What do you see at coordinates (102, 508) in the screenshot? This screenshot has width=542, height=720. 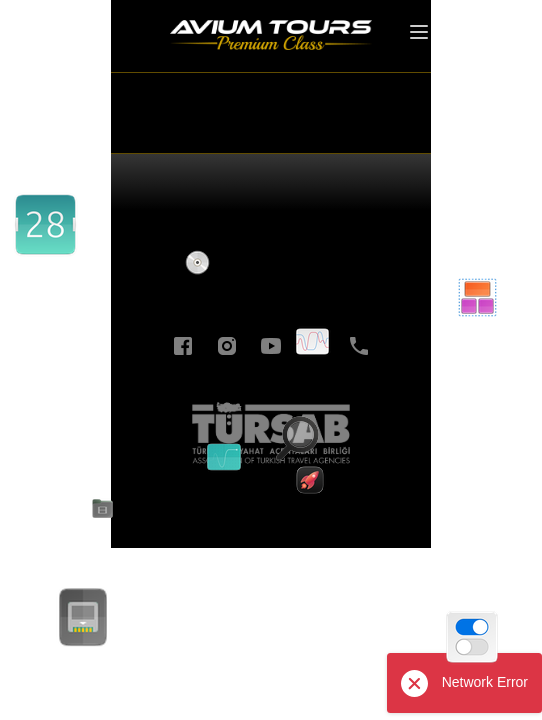 I see `open your videos folder` at bounding box center [102, 508].